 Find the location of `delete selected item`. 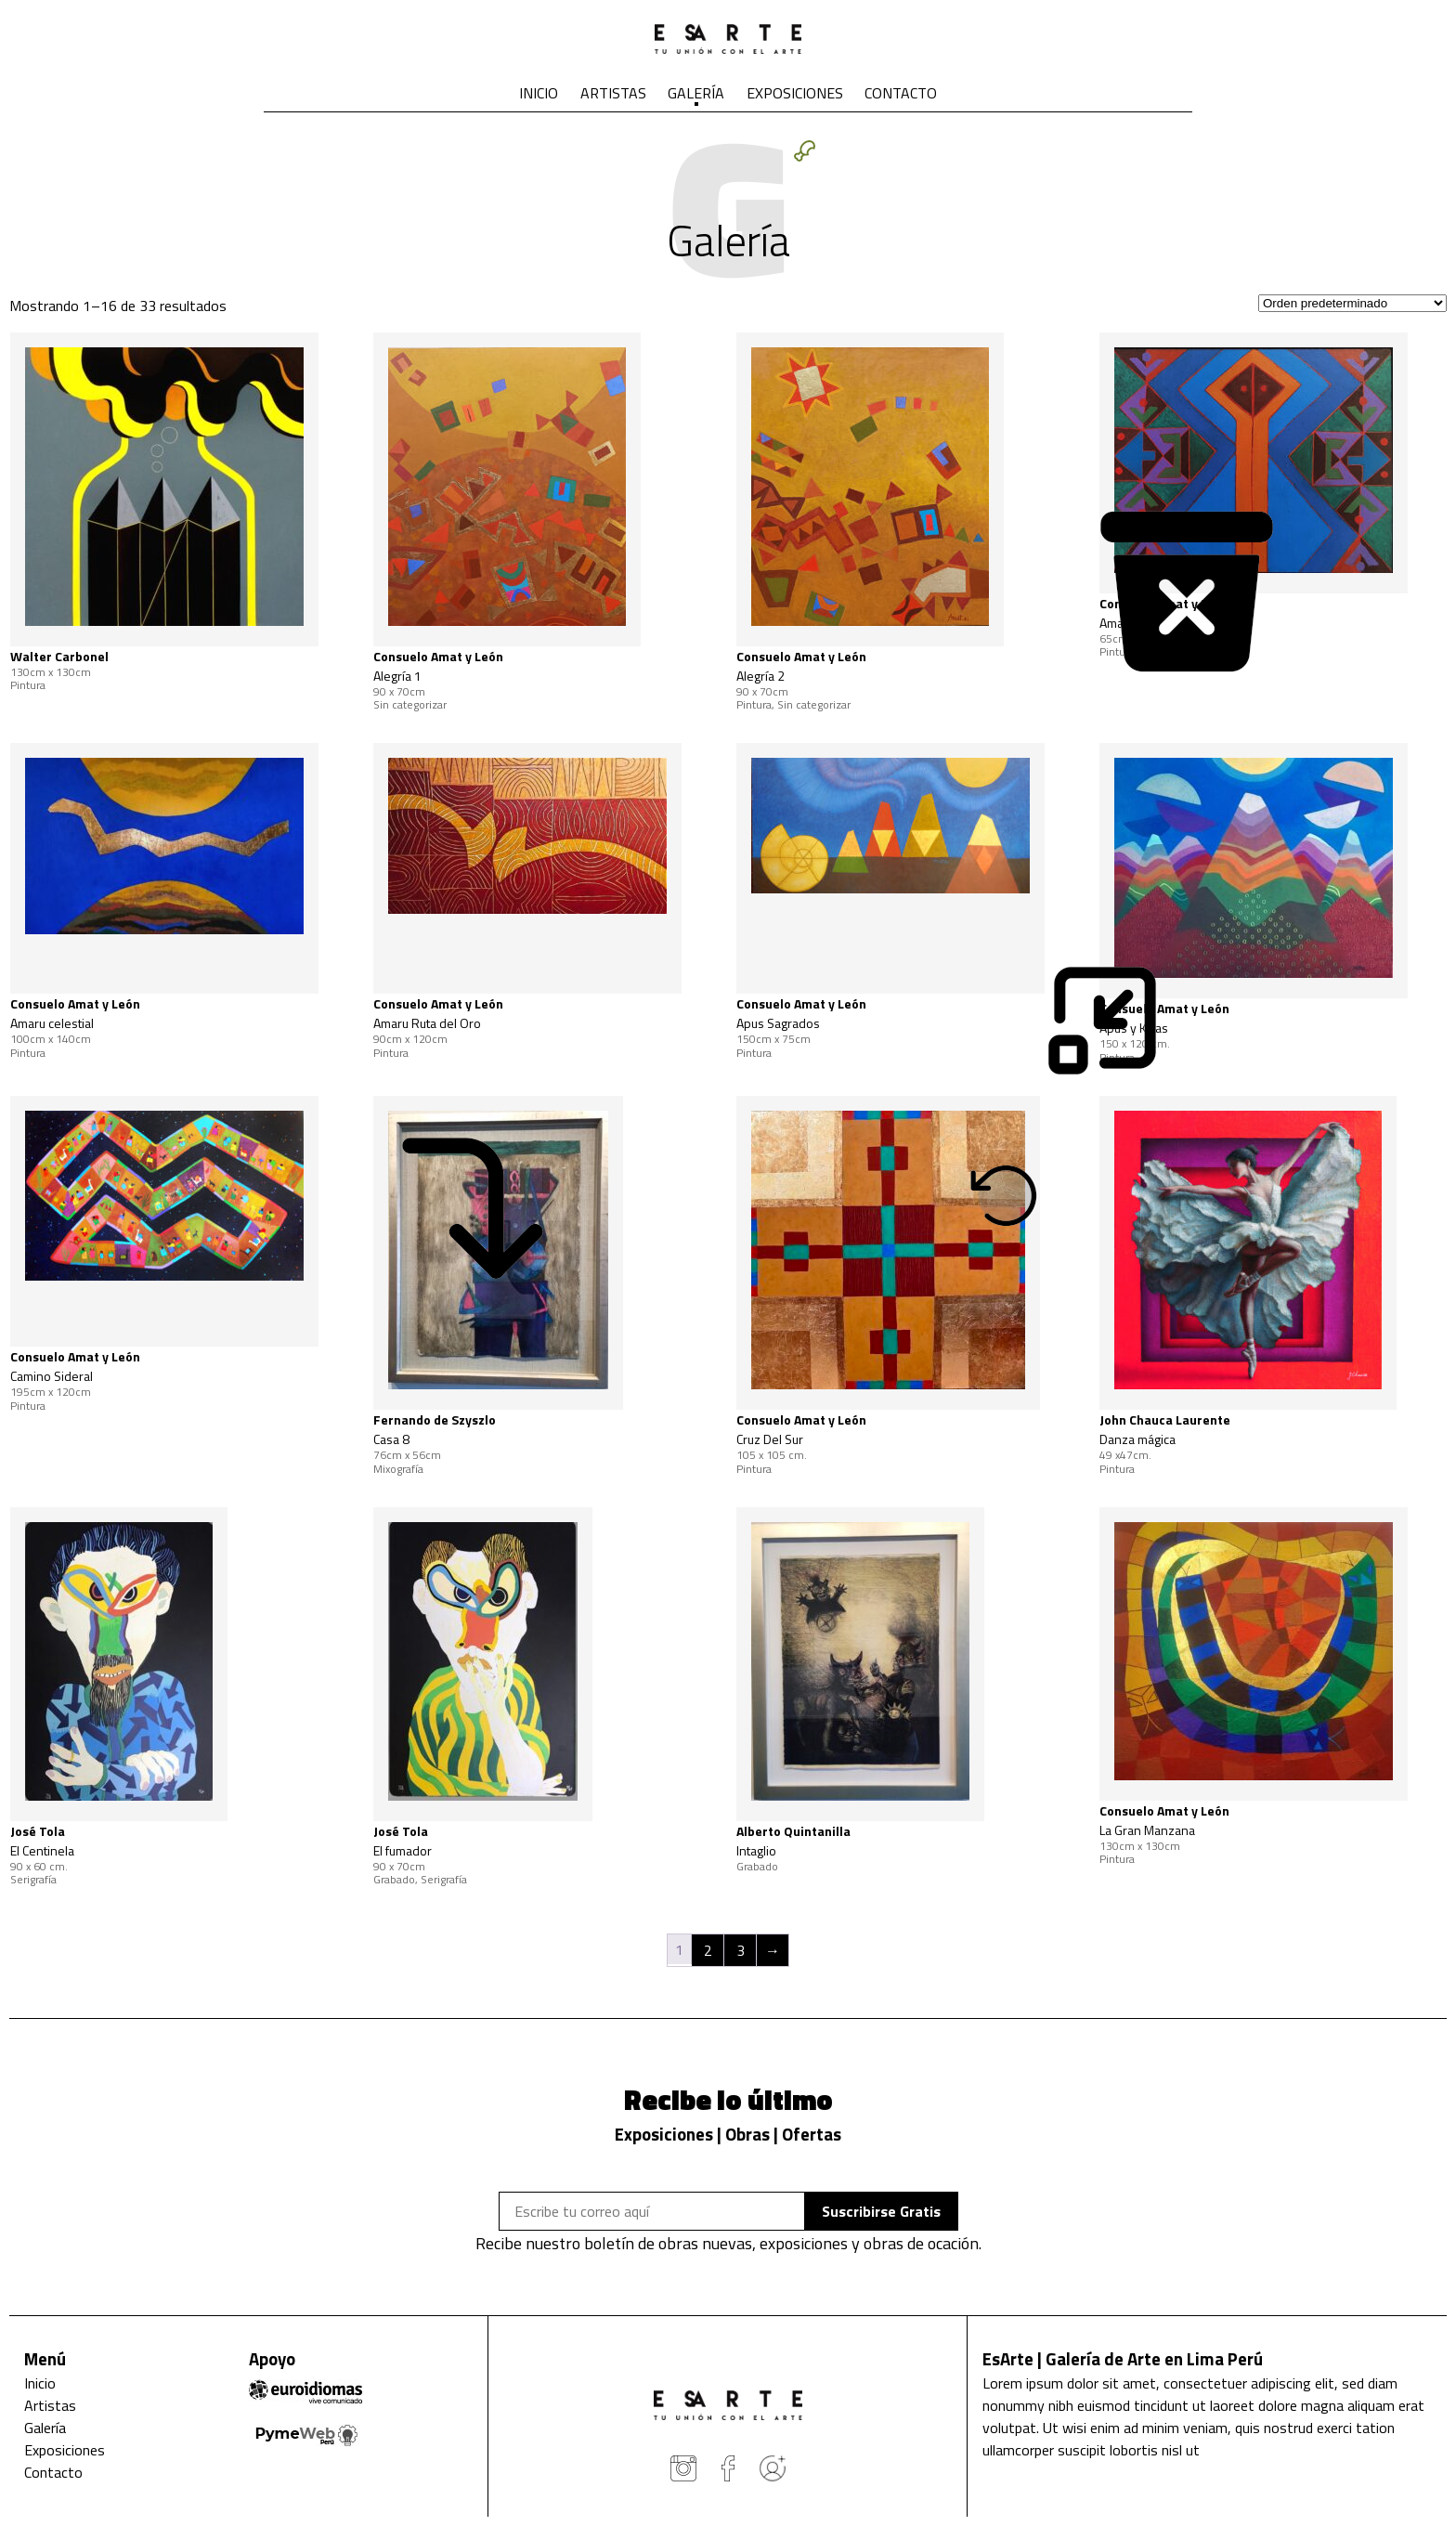

delete selected item is located at coordinates (1187, 592).